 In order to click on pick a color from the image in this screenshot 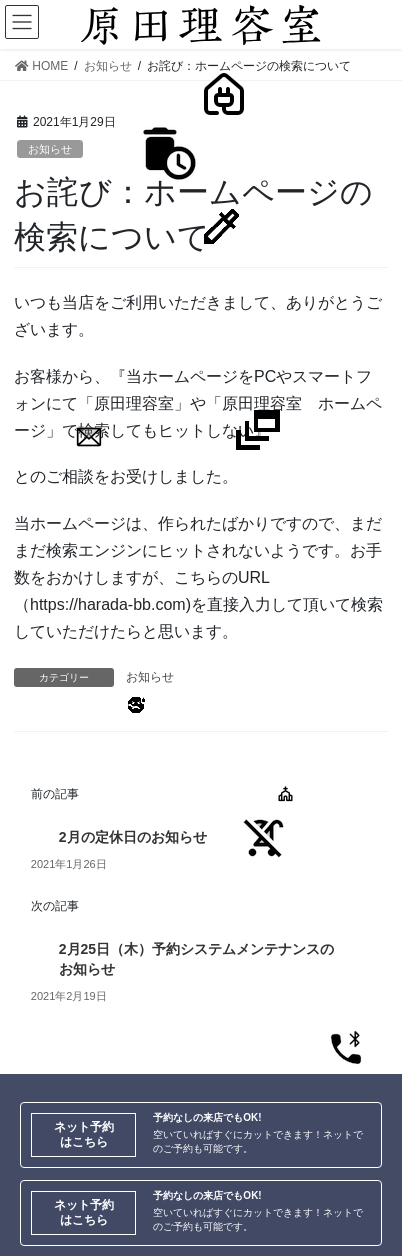, I will do `click(221, 226)`.